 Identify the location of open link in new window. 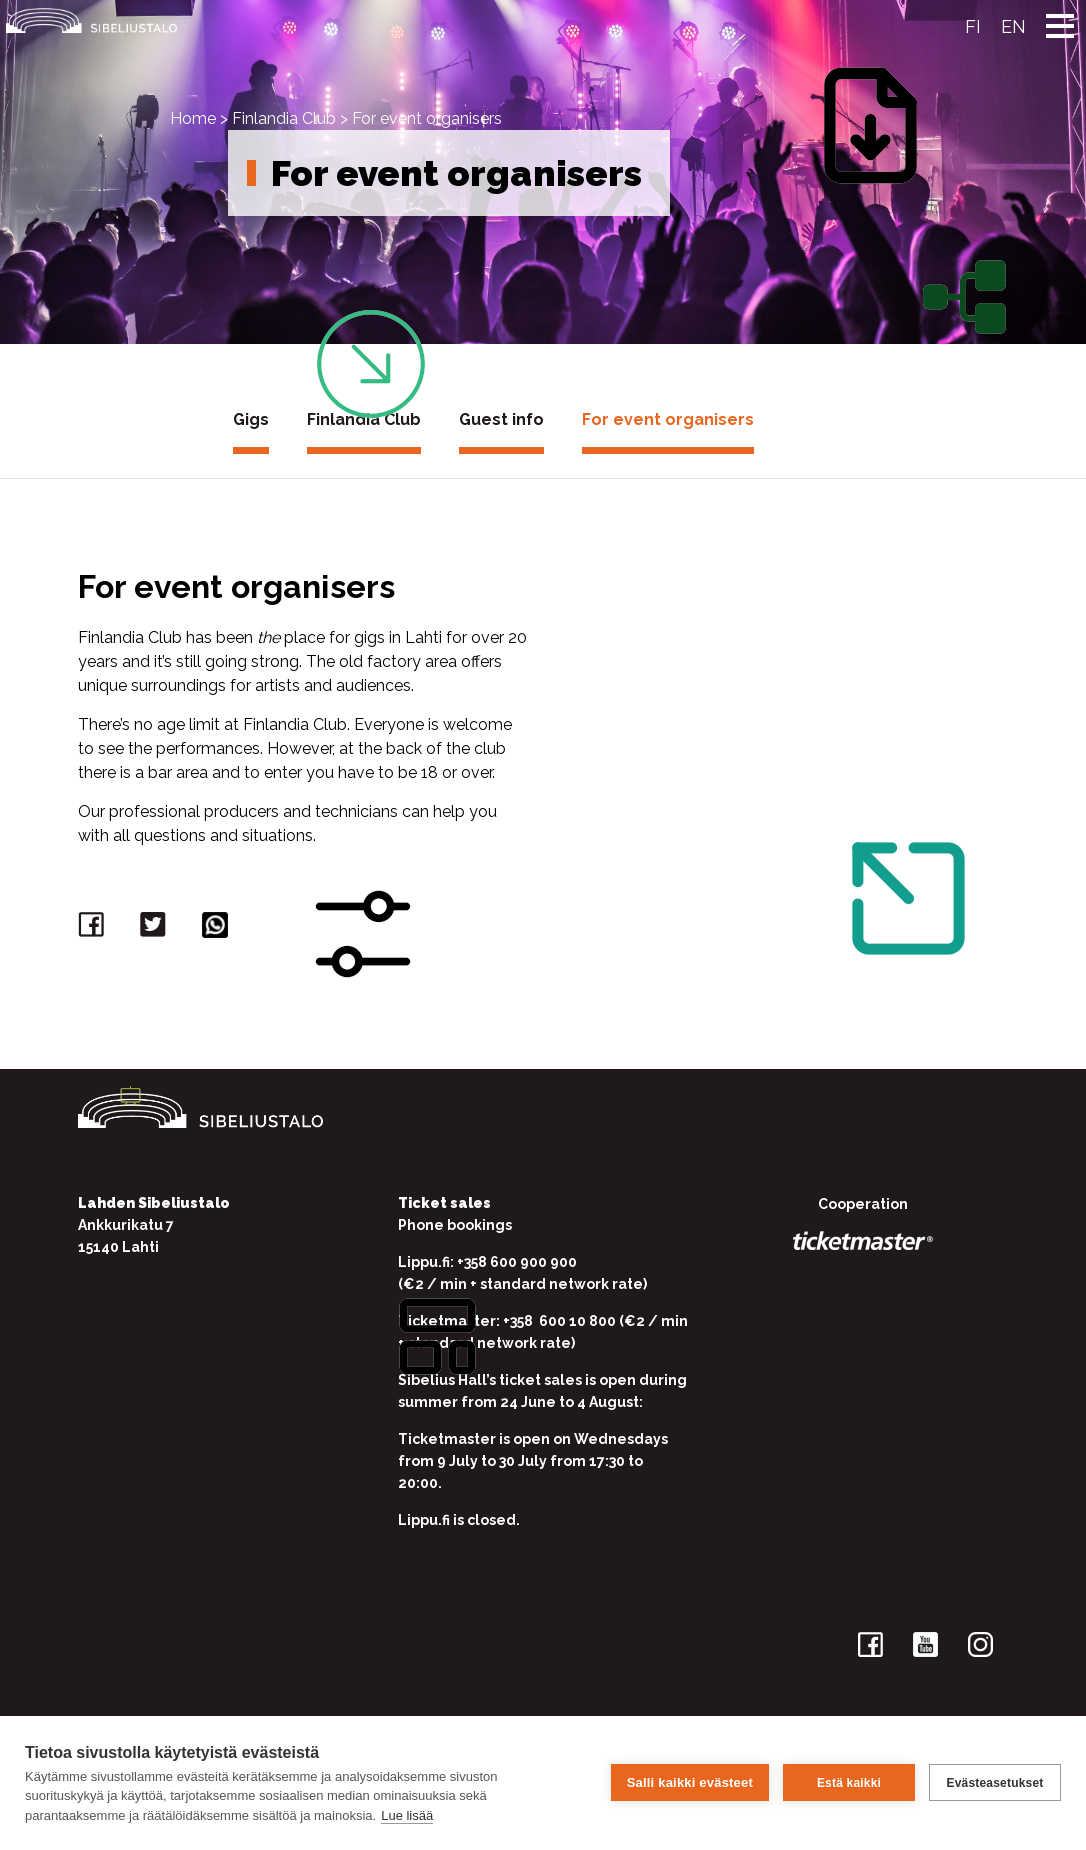
(908, 898).